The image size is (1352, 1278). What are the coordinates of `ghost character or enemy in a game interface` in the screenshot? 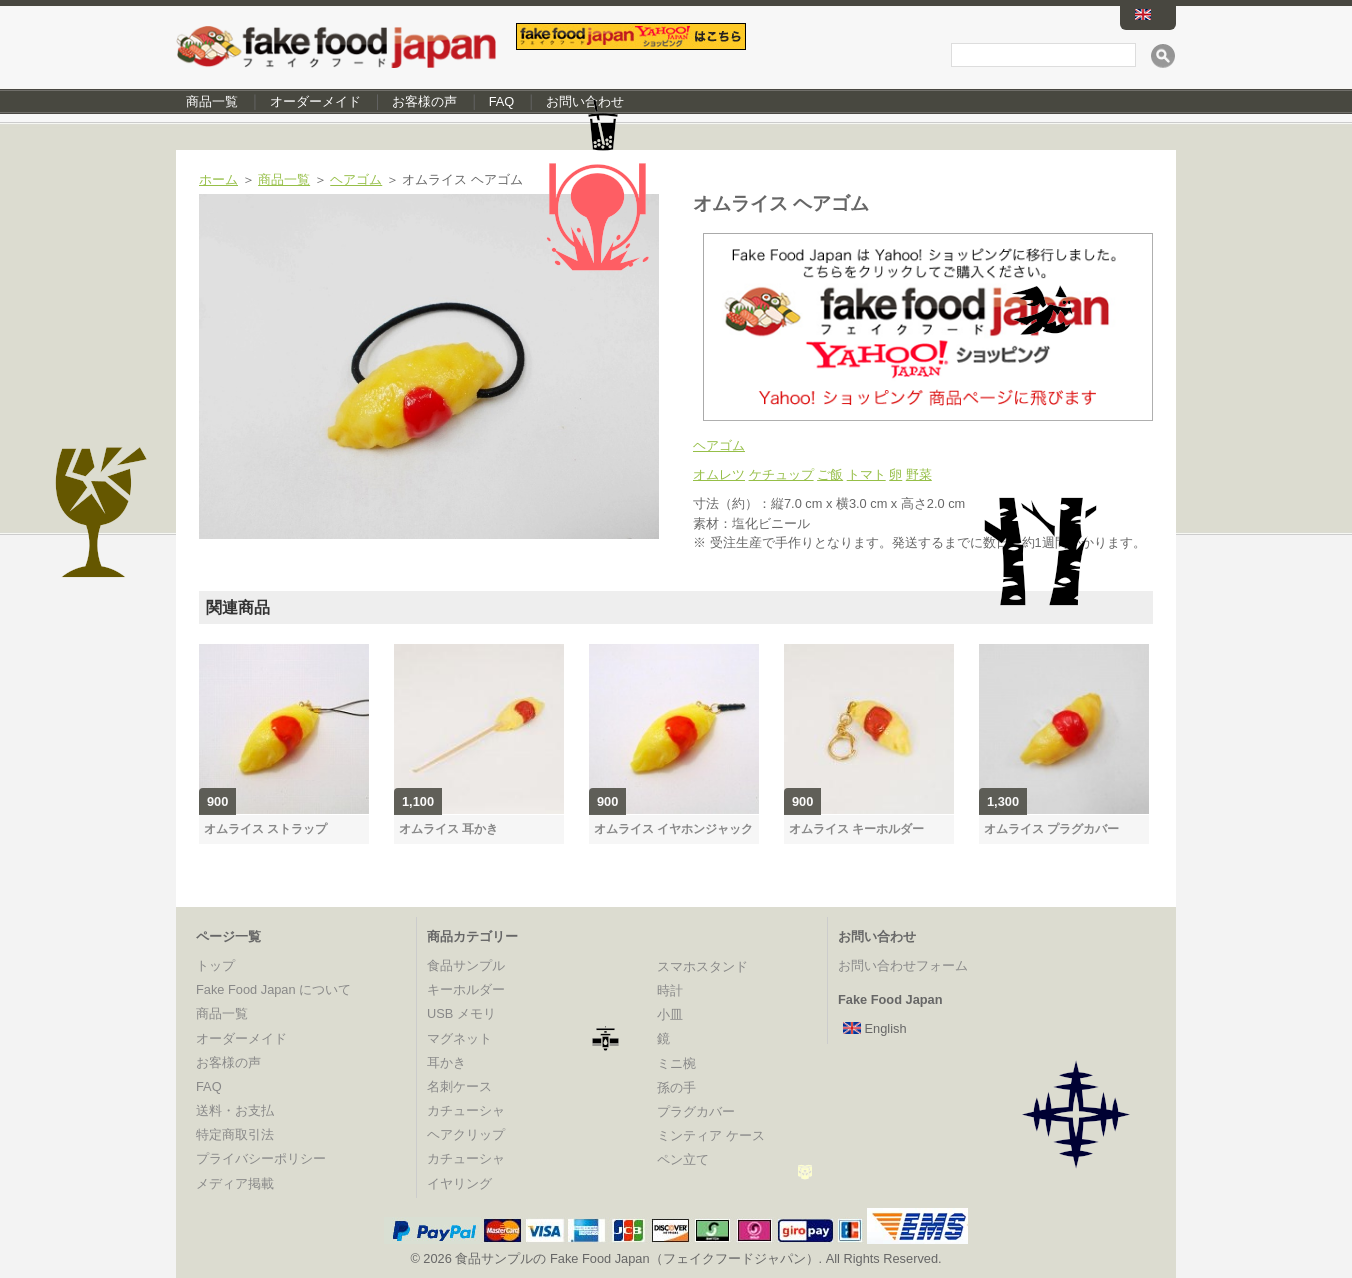 It's located at (1042, 310).